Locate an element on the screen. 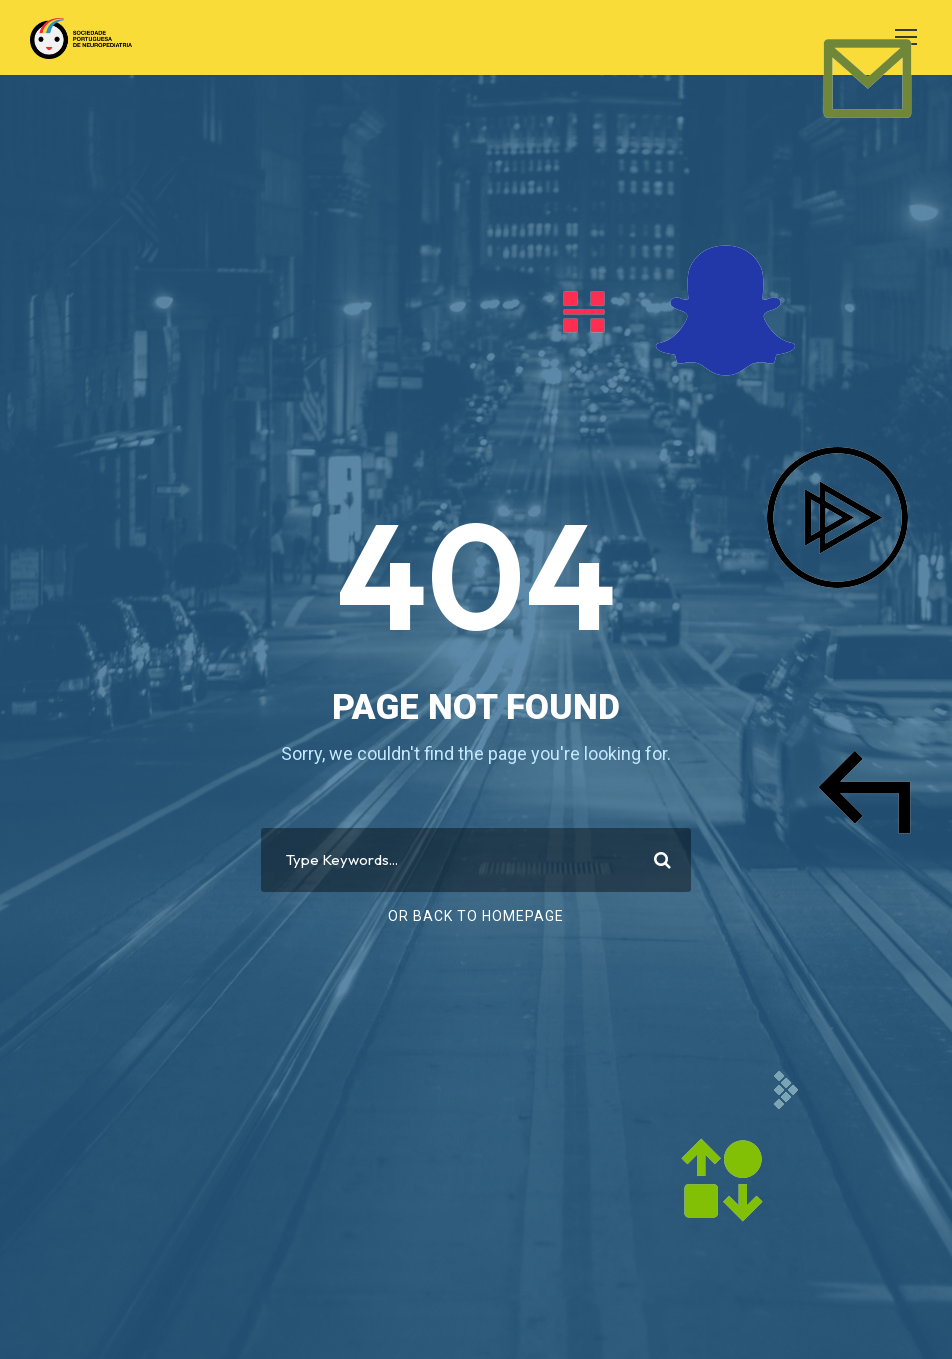 The image size is (952, 1359). reply to a message is located at coordinates (870, 793).